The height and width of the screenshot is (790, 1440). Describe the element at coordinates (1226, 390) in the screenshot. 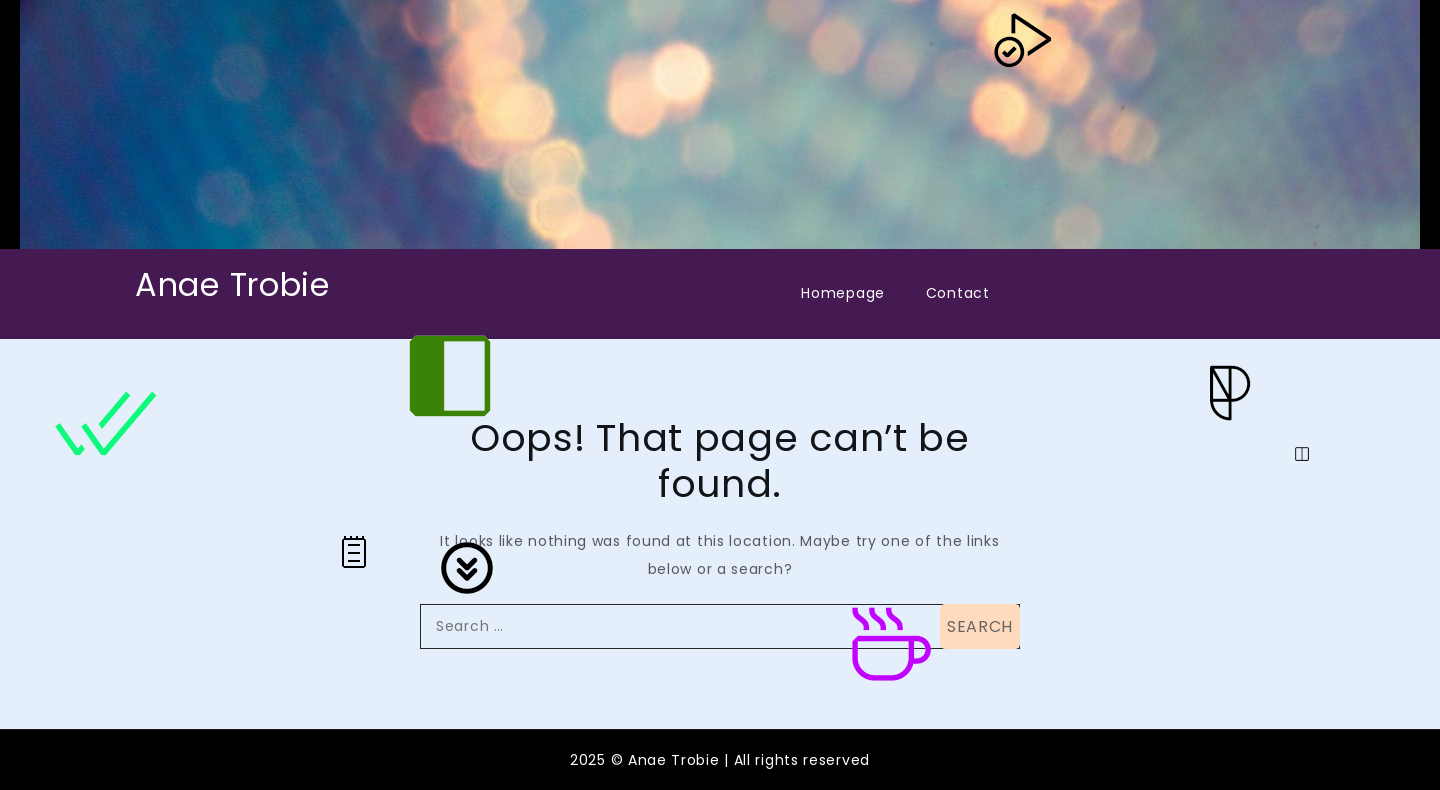

I see `phosphor icons logo` at that location.